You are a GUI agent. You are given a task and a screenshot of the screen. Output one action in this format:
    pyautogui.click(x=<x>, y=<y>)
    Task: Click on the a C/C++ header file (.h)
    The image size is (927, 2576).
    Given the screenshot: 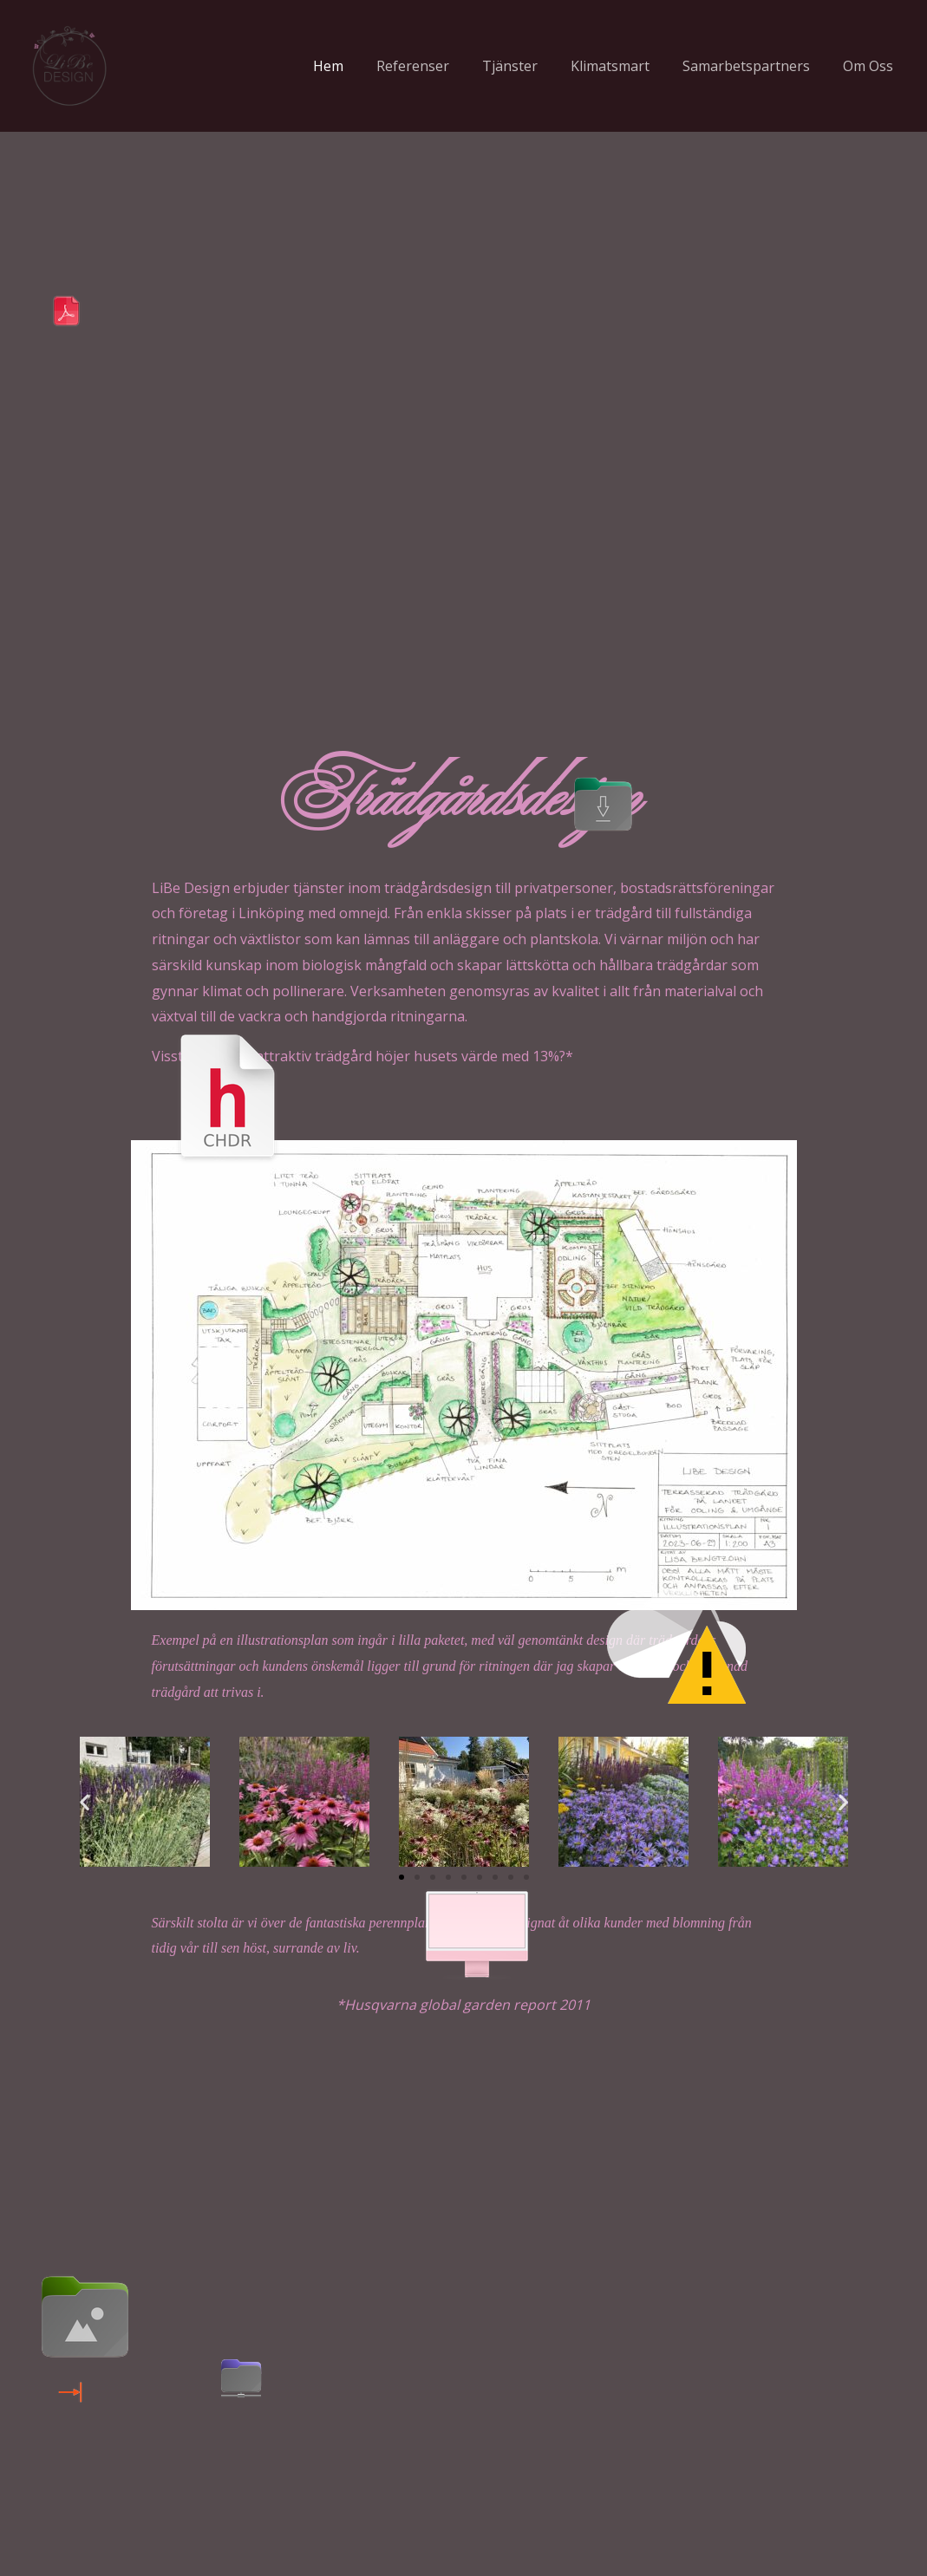 What is the action you would take?
    pyautogui.click(x=227, y=1098)
    